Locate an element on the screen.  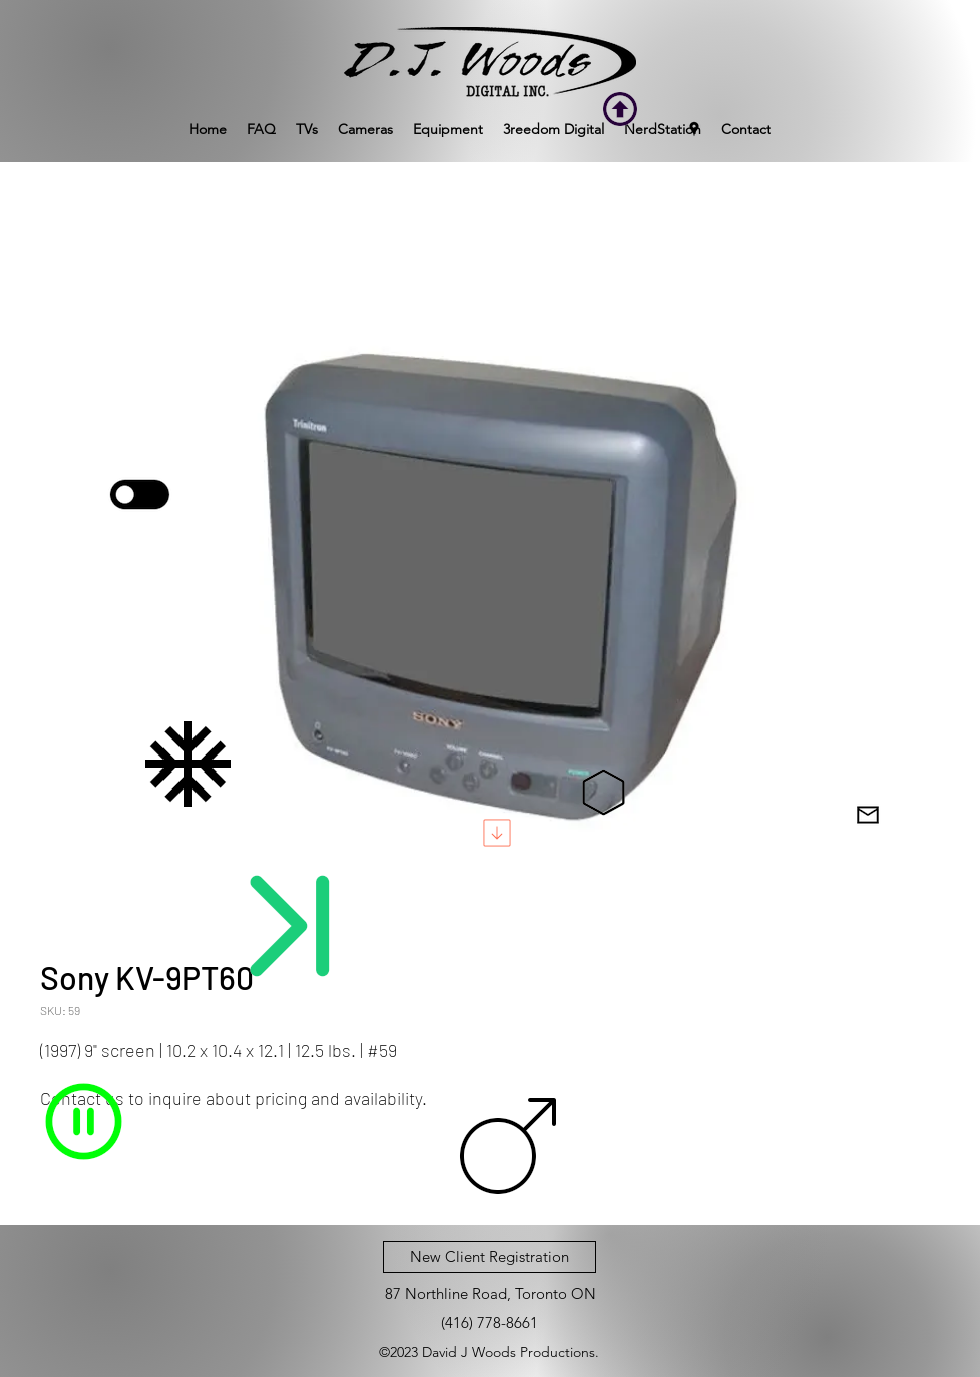
indicates a hexagonal category or shape tool is located at coordinates (603, 792).